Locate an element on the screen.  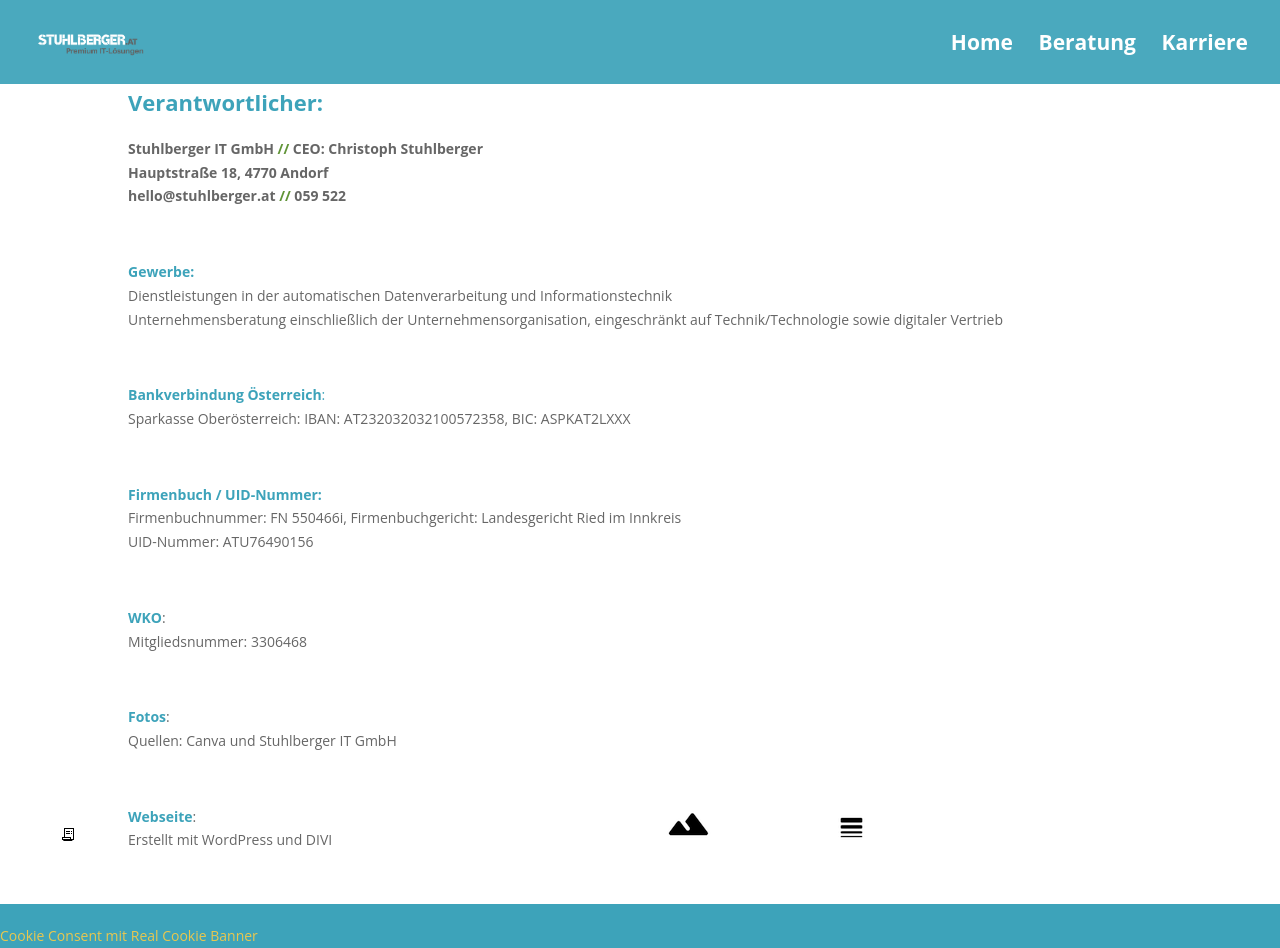
adjust line thickness or stroke weight is located at coordinates (851, 827).